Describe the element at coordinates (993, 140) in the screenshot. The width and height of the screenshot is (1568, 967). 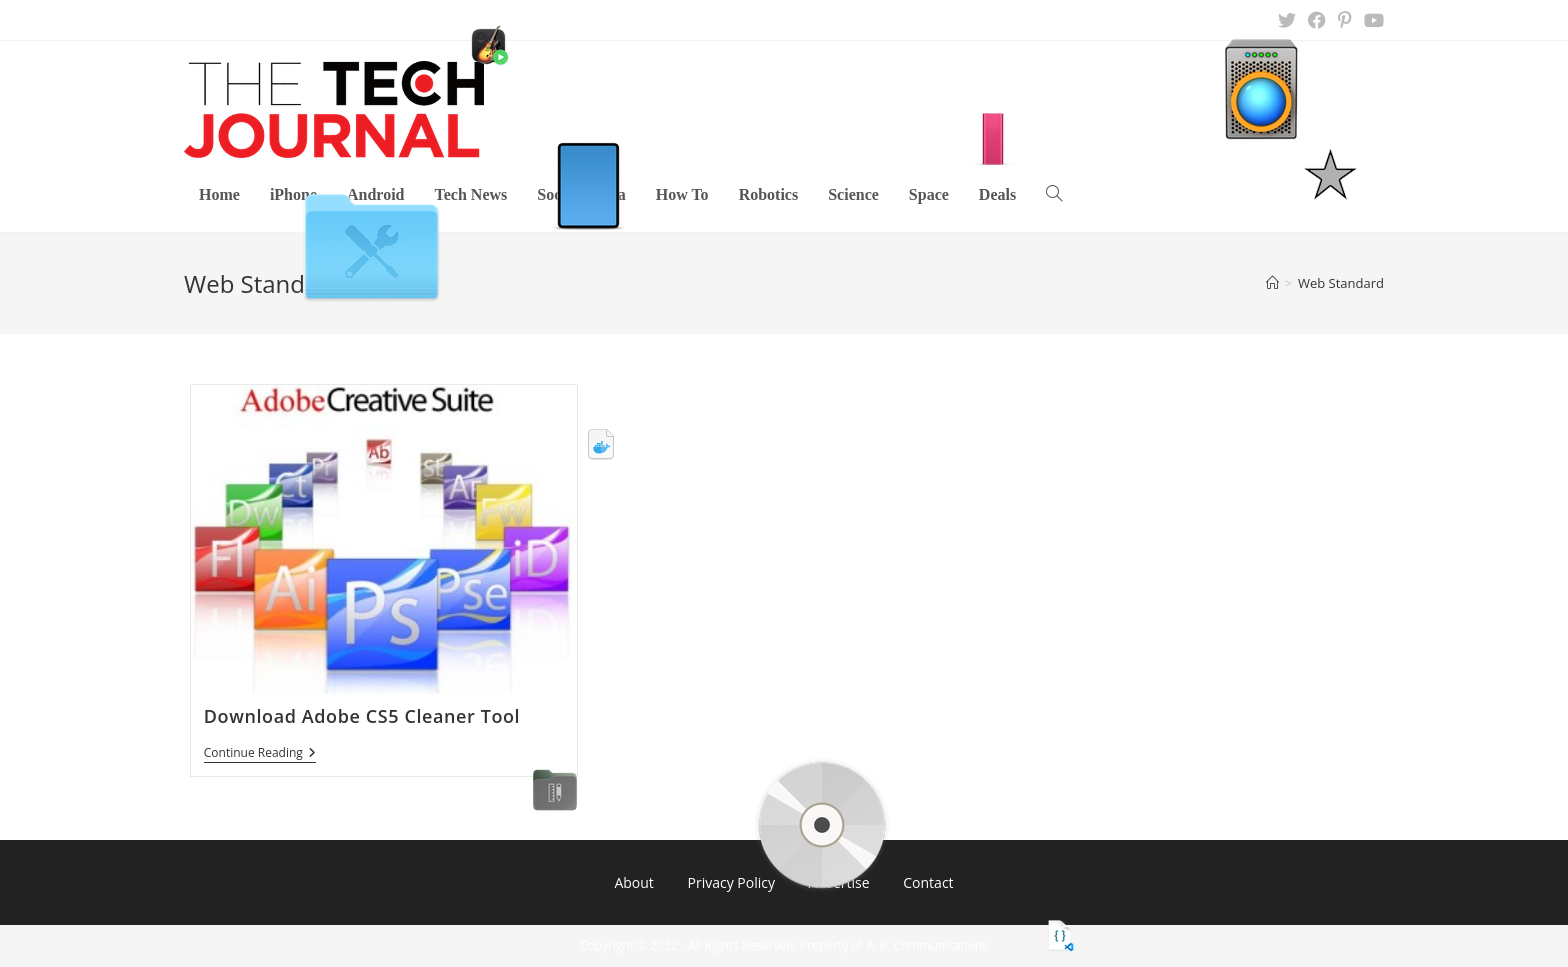
I see `iPod nano device connected` at that location.